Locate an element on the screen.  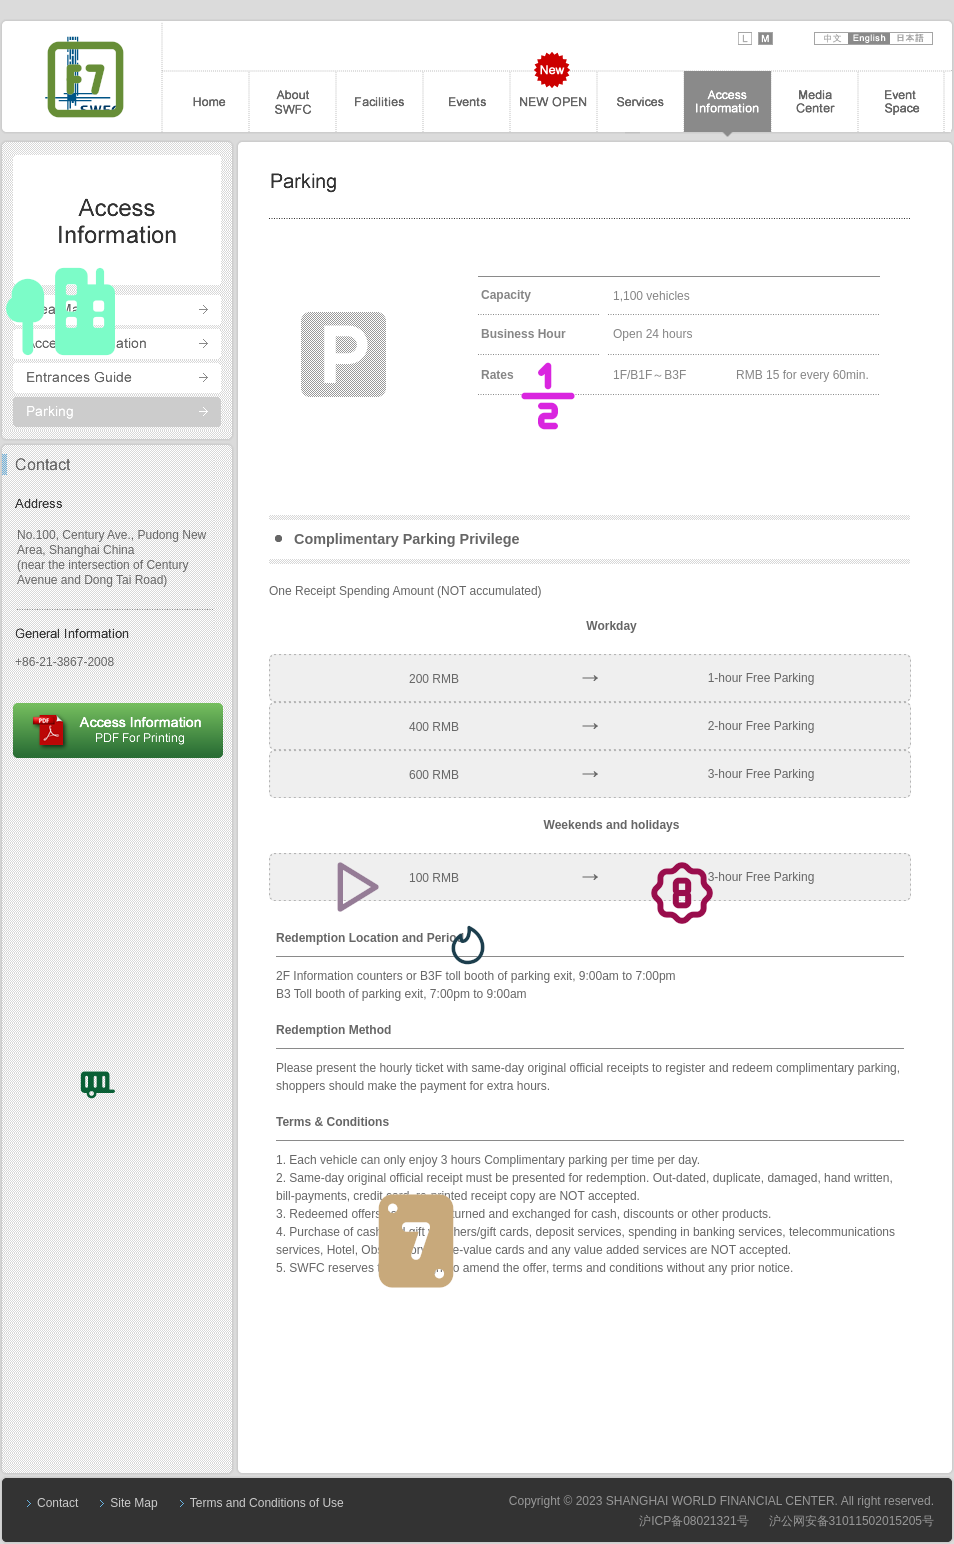
open tinder dating app is located at coordinates (468, 946).